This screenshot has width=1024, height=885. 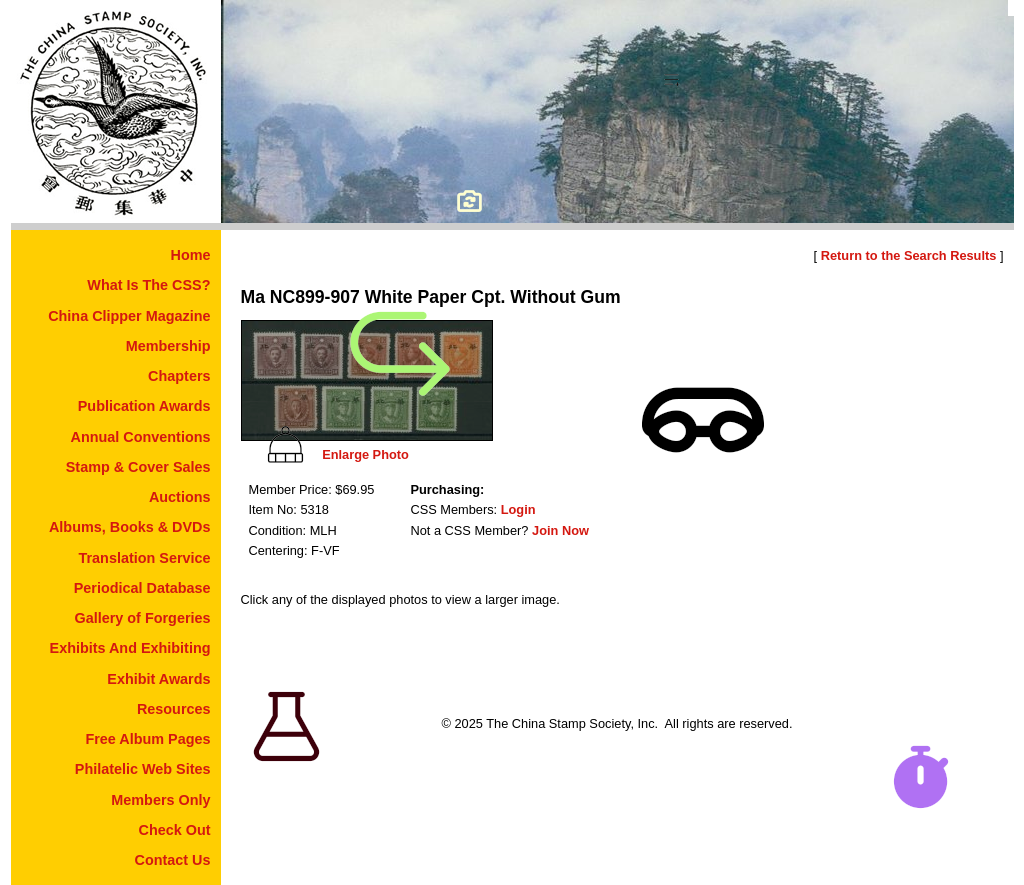 What do you see at coordinates (286, 726) in the screenshot?
I see `access experimental or beta features` at bounding box center [286, 726].